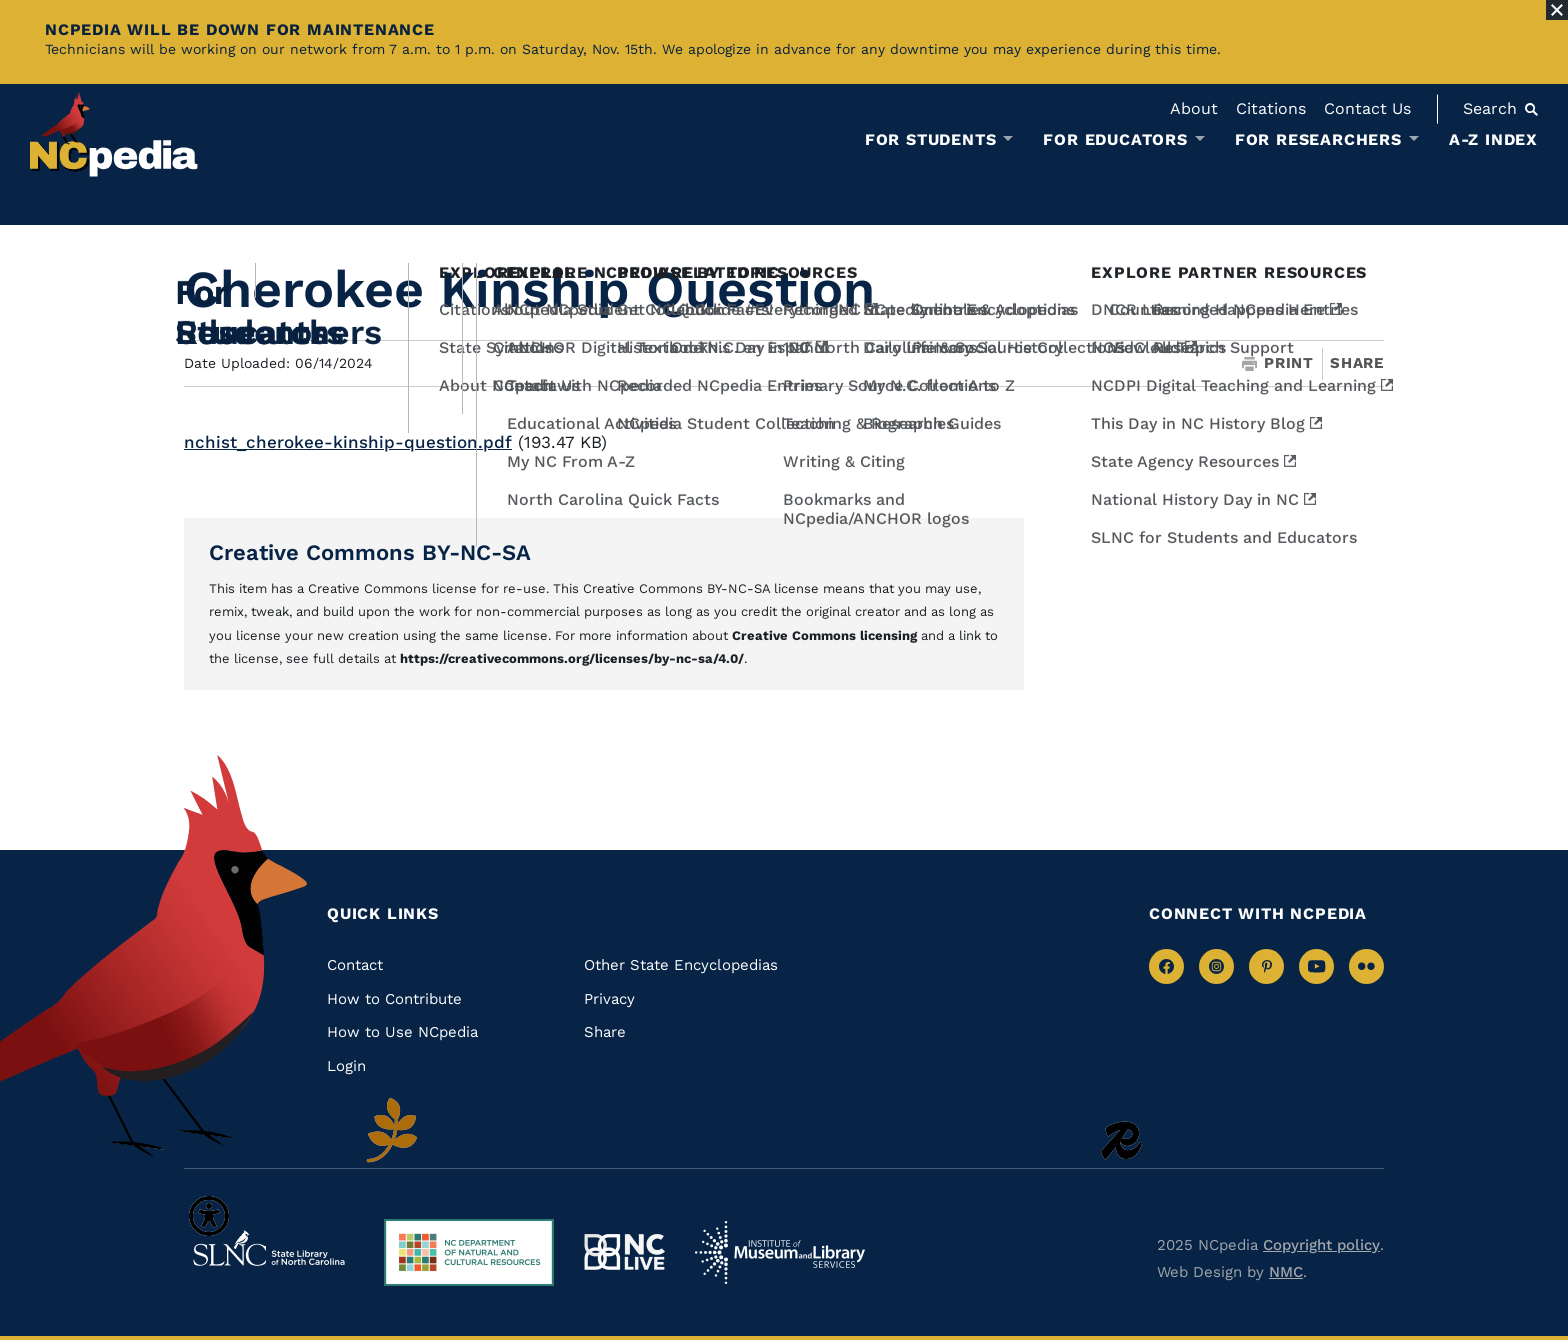  What do you see at coordinates (392, 1130) in the screenshot?
I see `pagelines brand logo` at bounding box center [392, 1130].